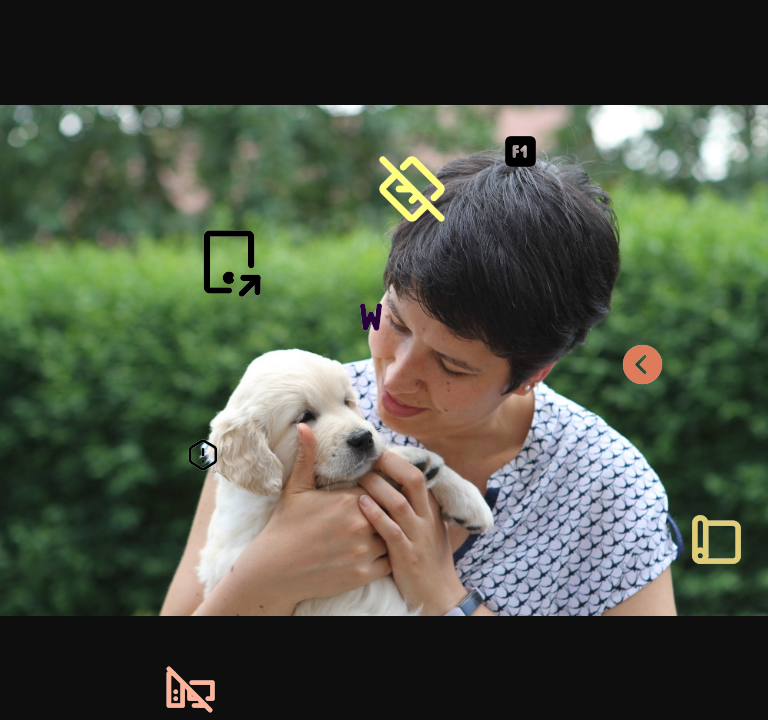 The width and height of the screenshot is (768, 720). What do you see at coordinates (203, 455) in the screenshot?
I see `indicates a warning or critical alert` at bounding box center [203, 455].